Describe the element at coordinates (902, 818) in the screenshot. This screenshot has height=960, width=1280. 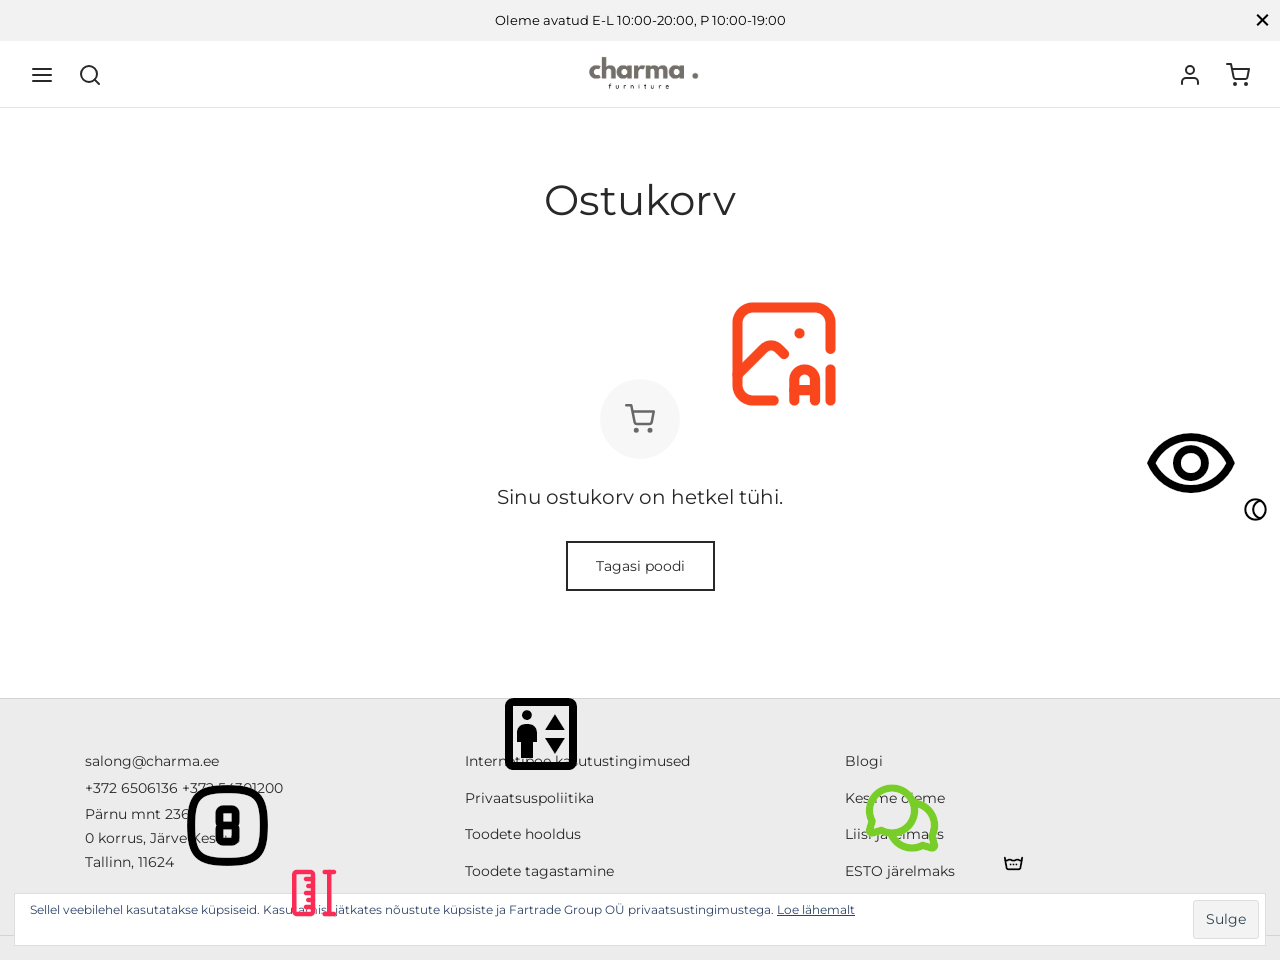
I see `open chat or messaging` at that location.